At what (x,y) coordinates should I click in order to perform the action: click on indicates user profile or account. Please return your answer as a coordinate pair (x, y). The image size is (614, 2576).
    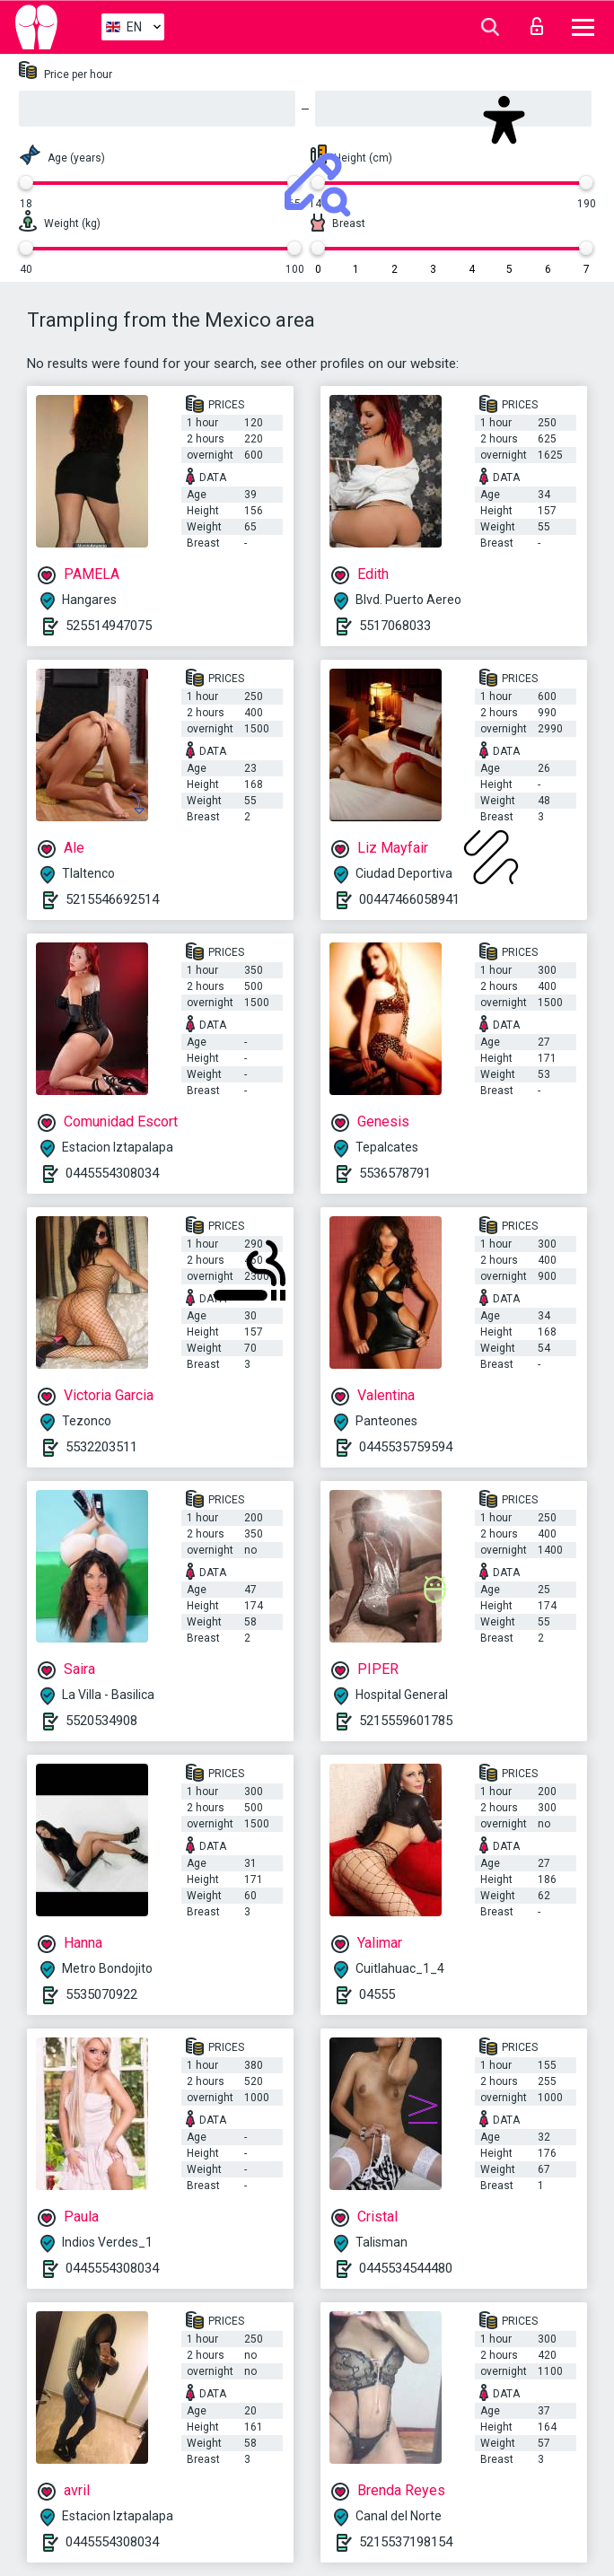
    Looking at the image, I should click on (504, 120).